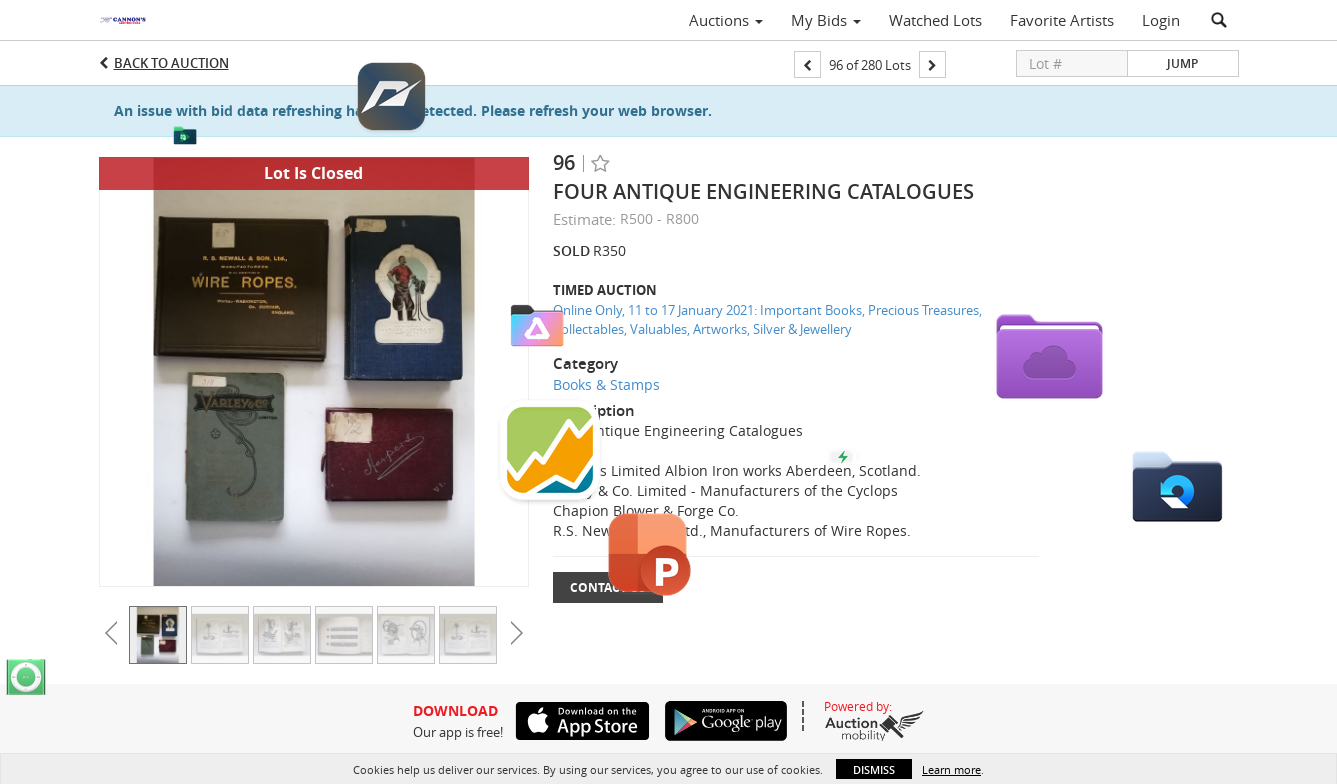  What do you see at coordinates (1049, 356) in the screenshot?
I see `access cloud-synced files and folders` at bounding box center [1049, 356].